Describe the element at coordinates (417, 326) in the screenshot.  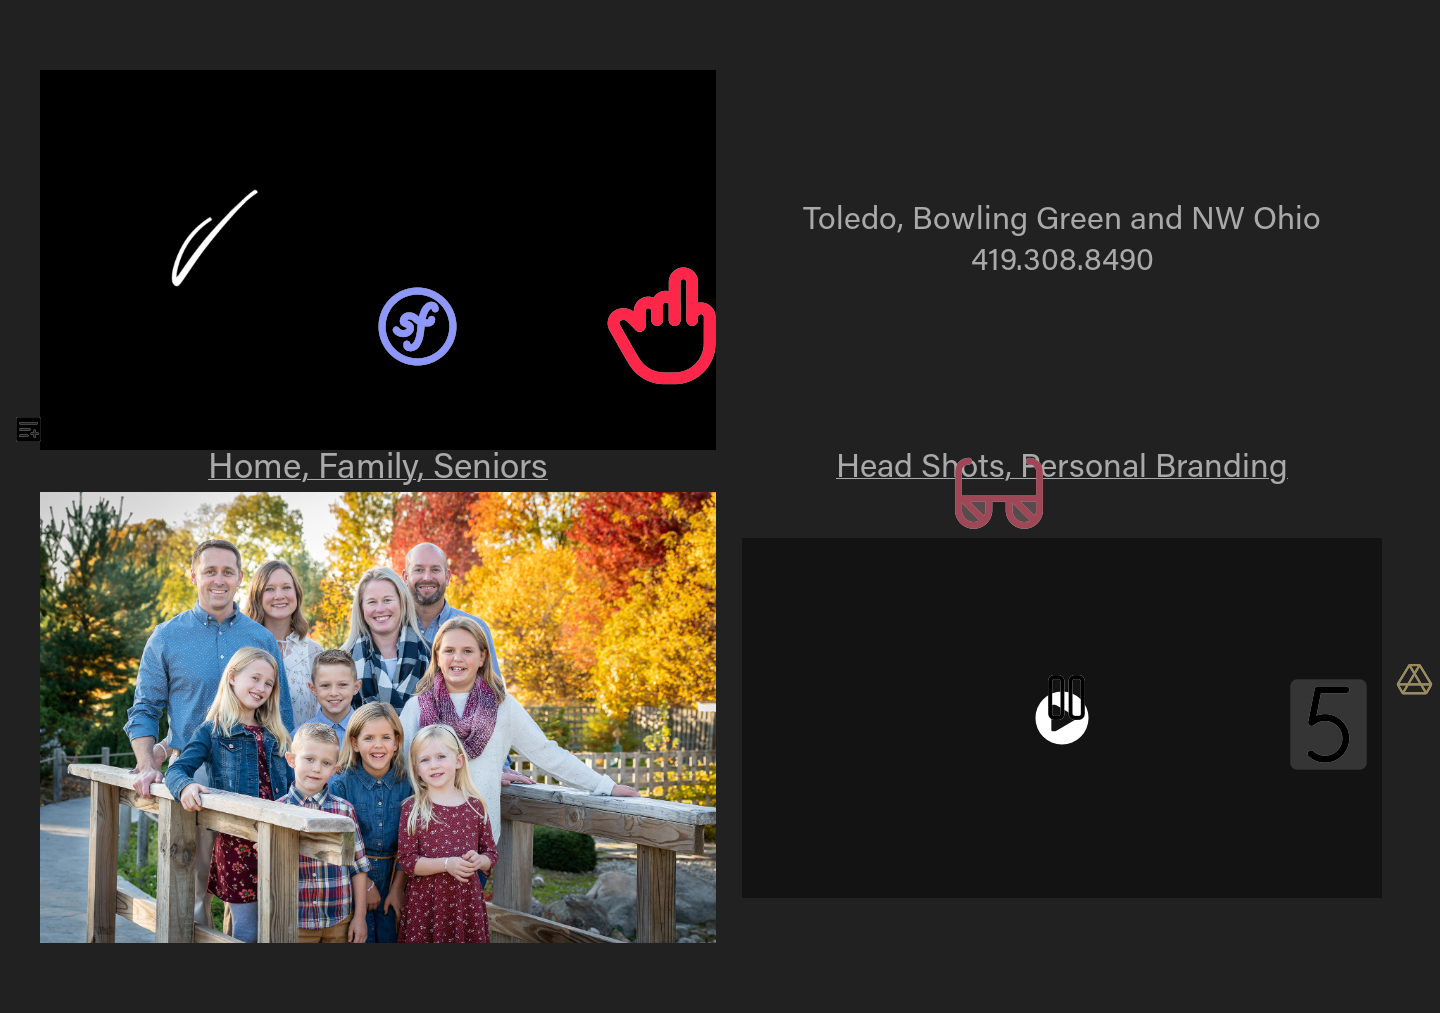
I see `symfony framework logo` at that location.